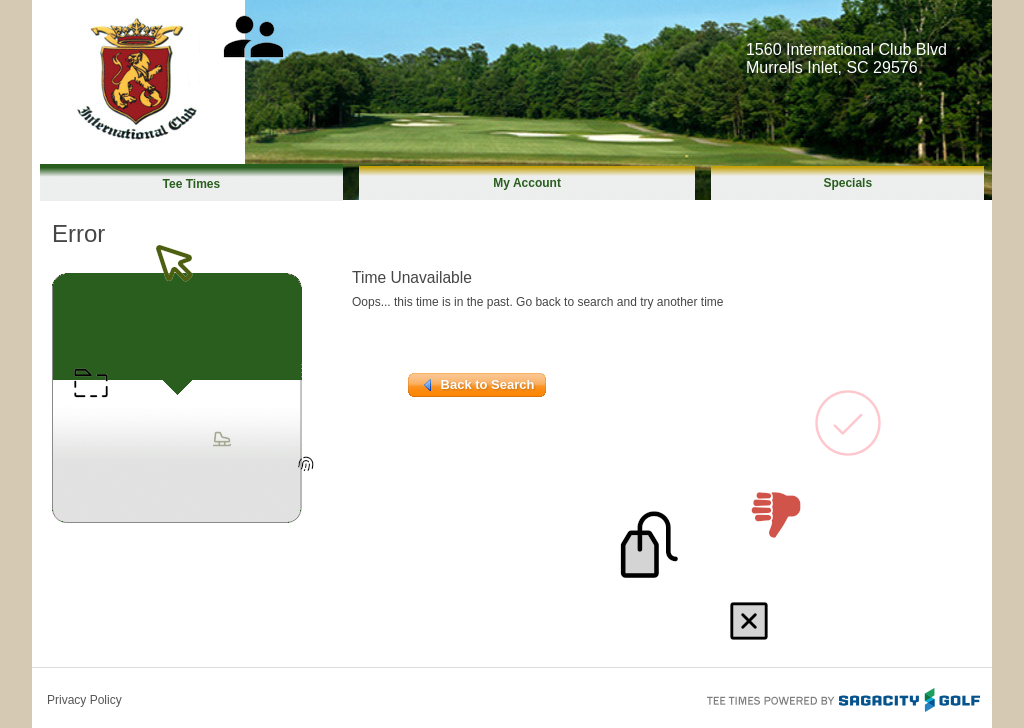  Describe the element at coordinates (91, 383) in the screenshot. I see `create a new folder` at that location.